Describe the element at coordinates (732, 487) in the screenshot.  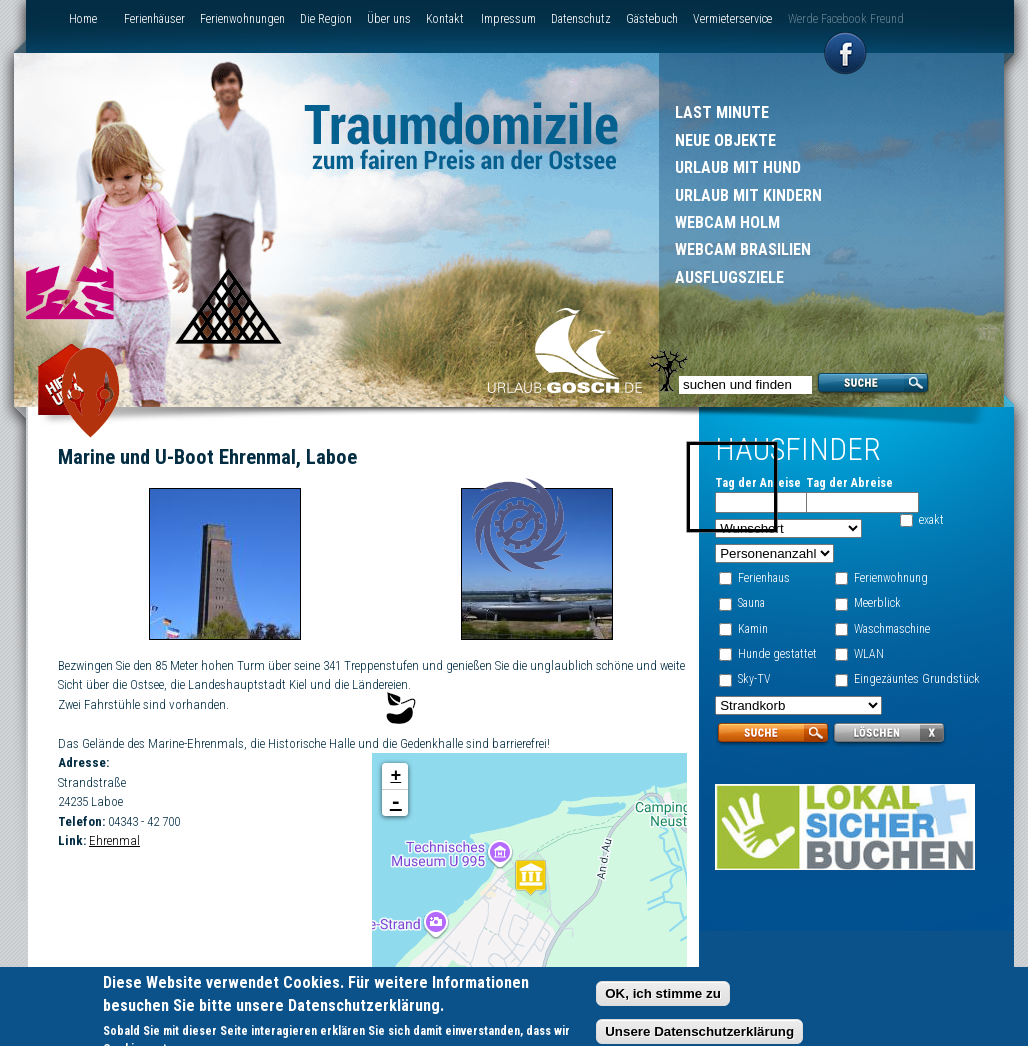
I see `stop media playback` at that location.